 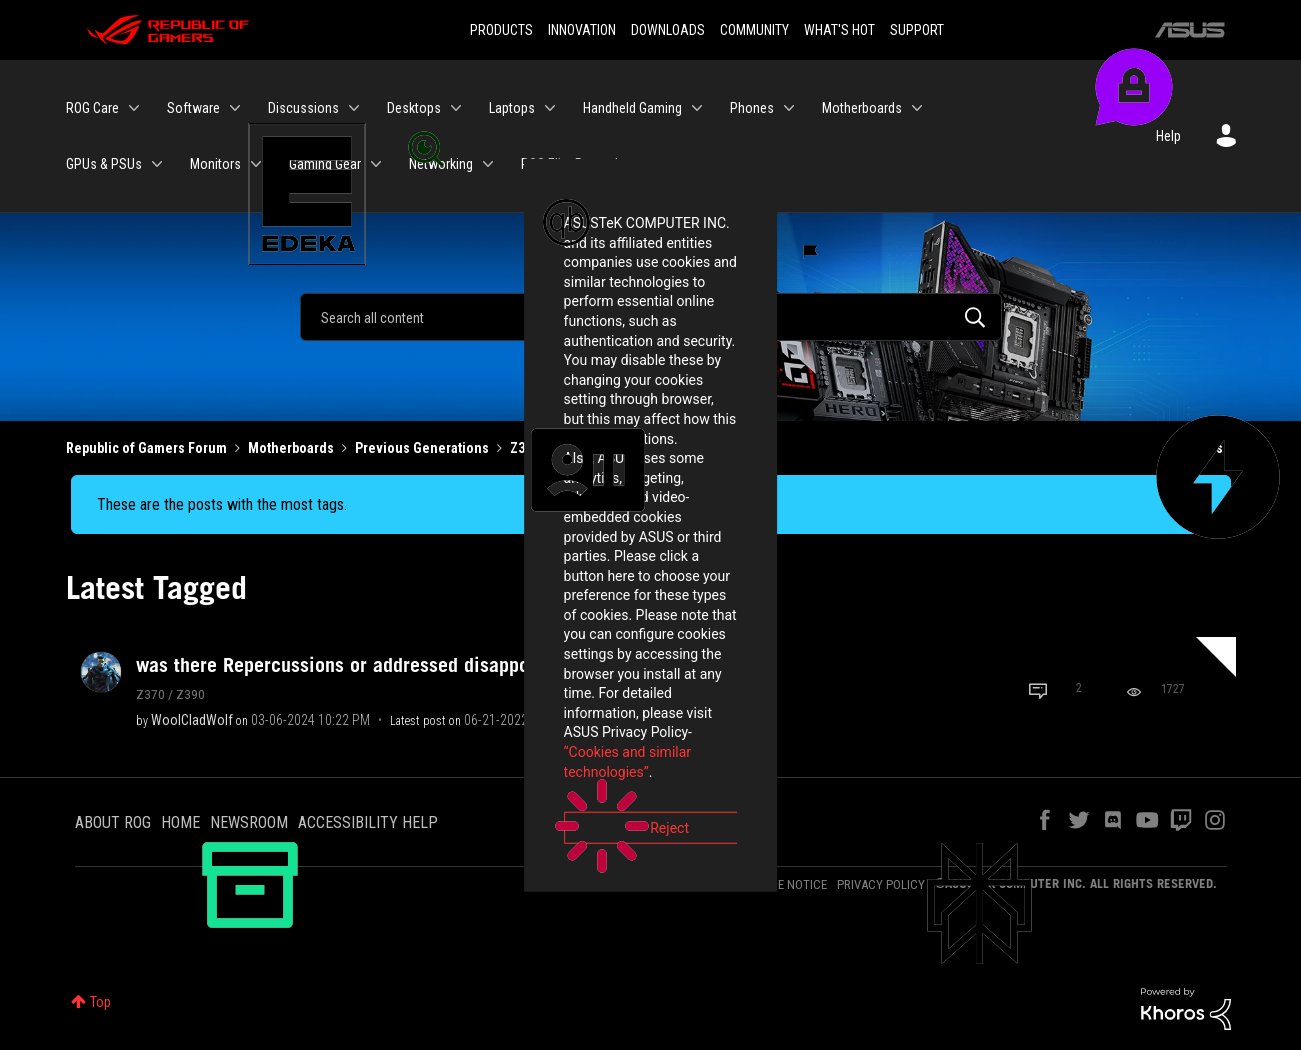 What do you see at coordinates (307, 194) in the screenshot?
I see `open the EDEKA grocery store app` at bounding box center [307, 194].